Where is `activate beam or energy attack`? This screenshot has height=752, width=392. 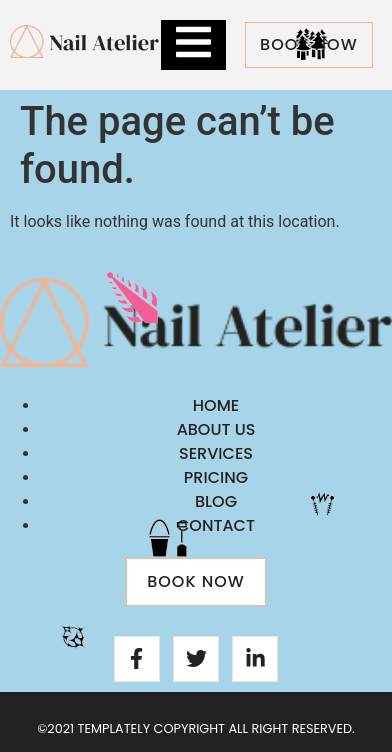
activate beam or energy attack is located at coordinates (132, 297).